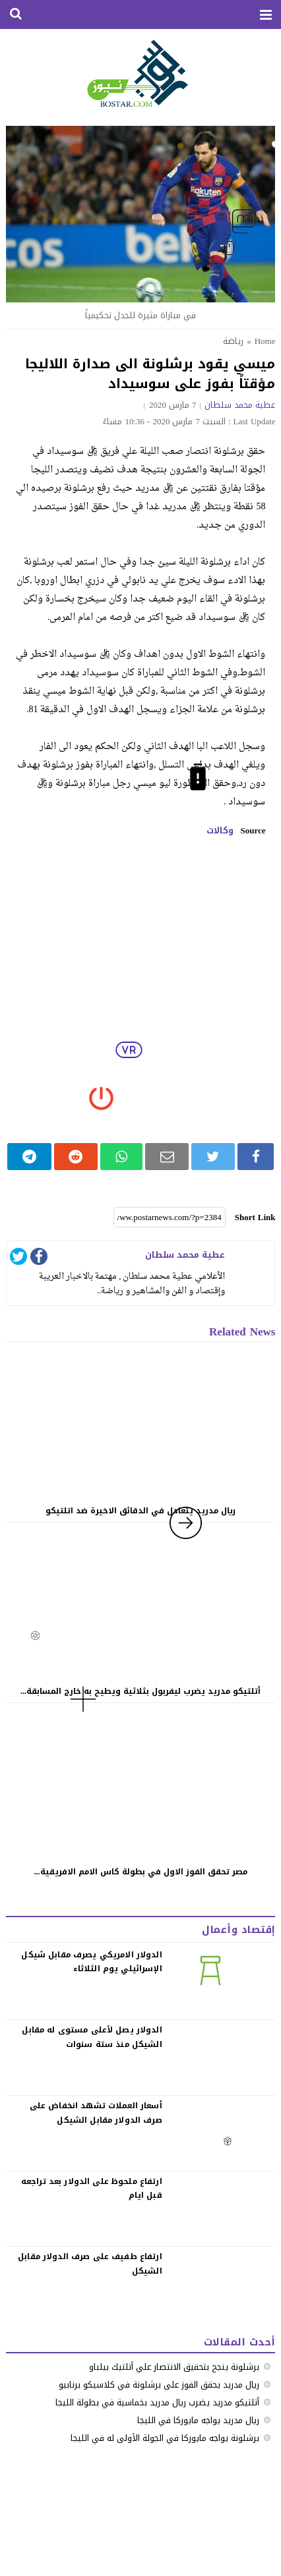 The image size is (281, 2576). Describe the element at coordinates (83, 1699) in the screenshot. I see `add a new item` at that location.